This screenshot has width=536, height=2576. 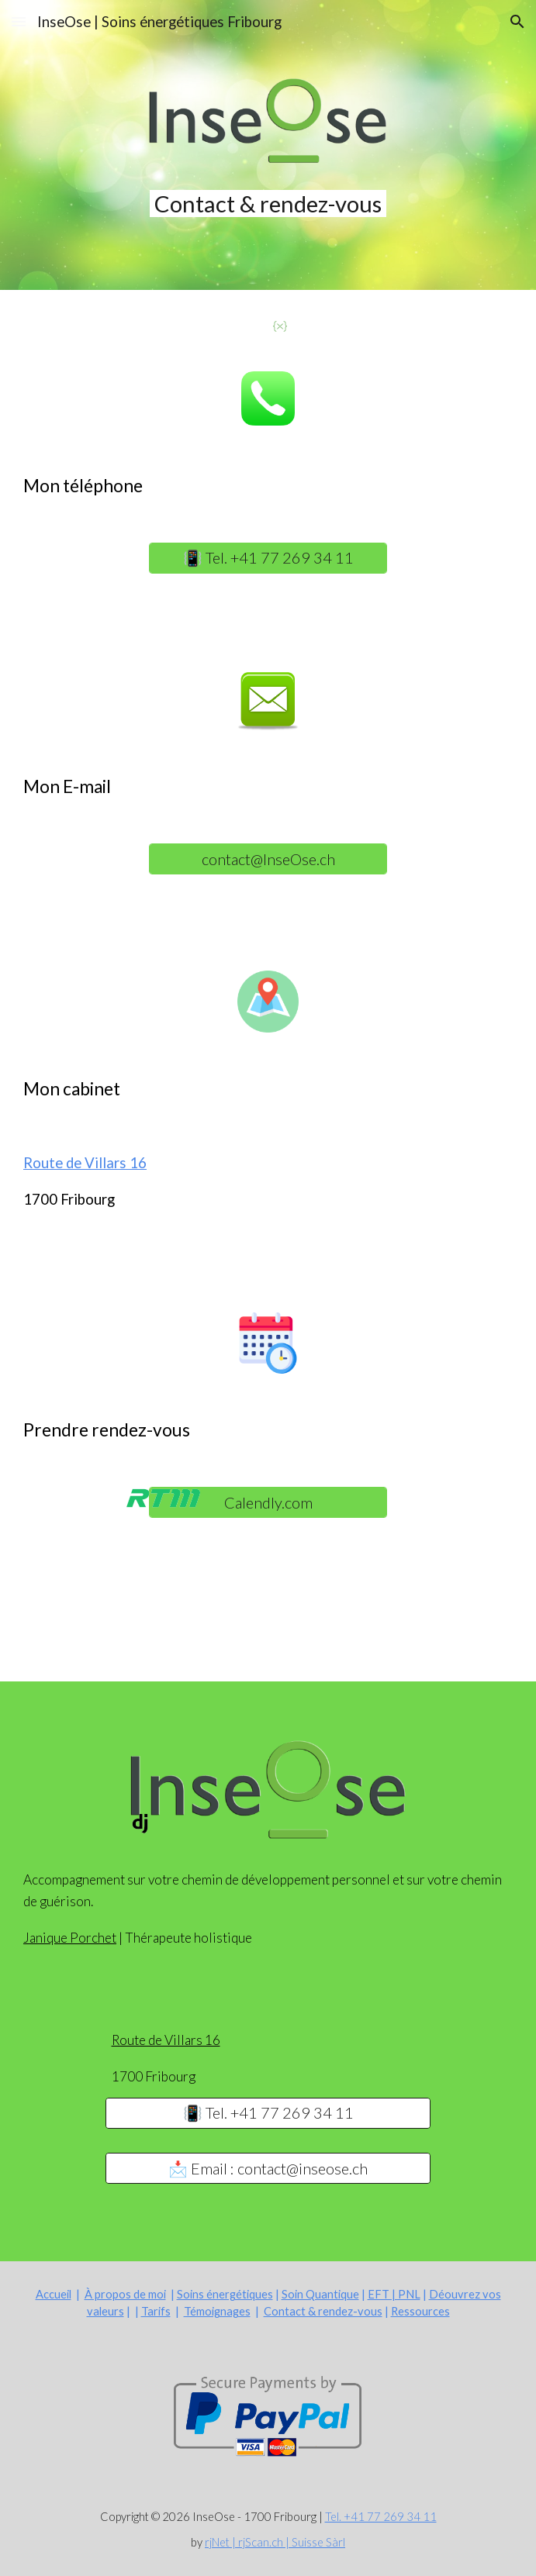 What do you see at coordinates (280, 326) in the screenshot?
I see `XRP cryptocurrency logo` at bounding box center [280, 326].